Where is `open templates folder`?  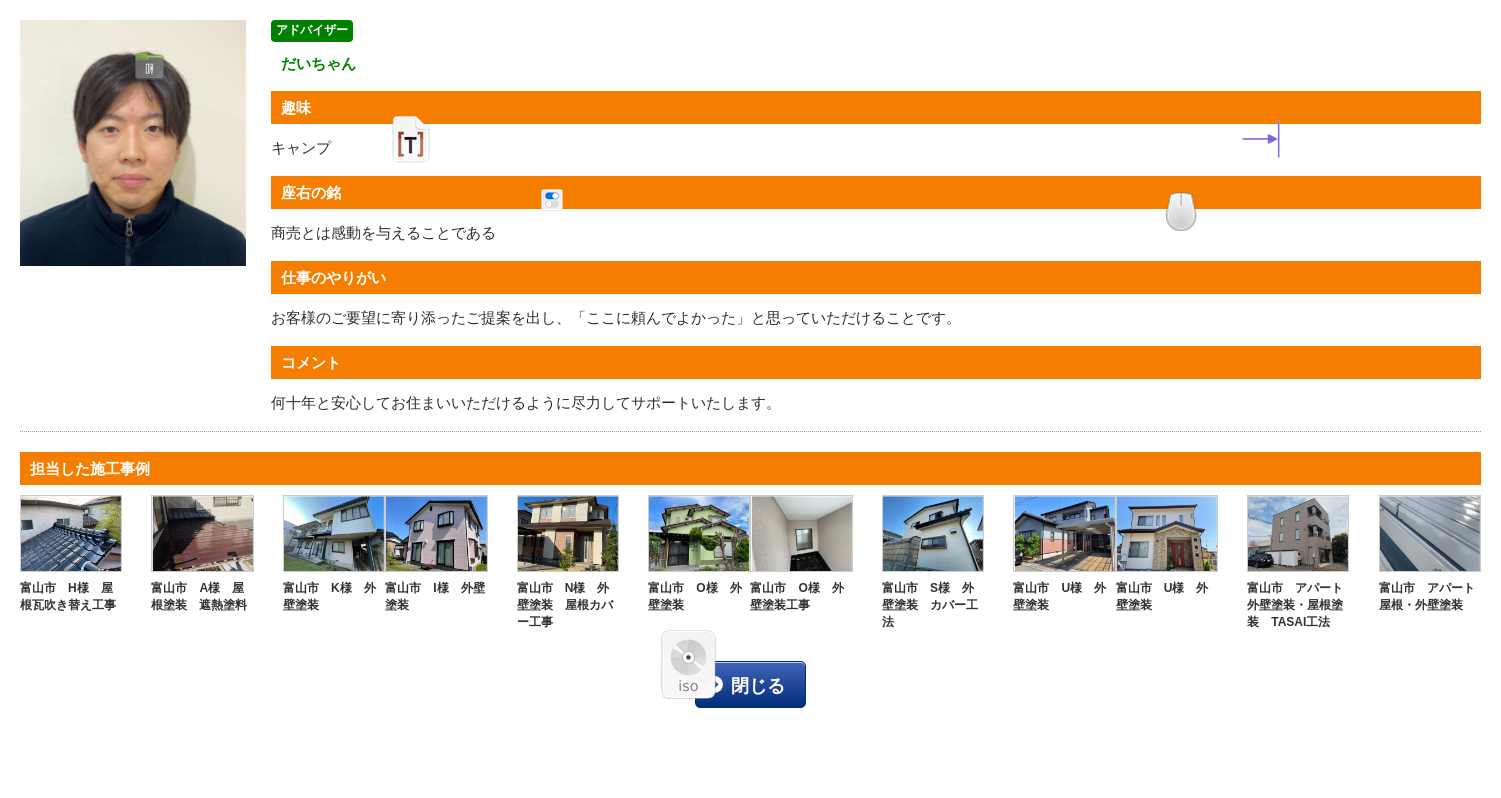
open templates folder is located at coordinates (149, 65).